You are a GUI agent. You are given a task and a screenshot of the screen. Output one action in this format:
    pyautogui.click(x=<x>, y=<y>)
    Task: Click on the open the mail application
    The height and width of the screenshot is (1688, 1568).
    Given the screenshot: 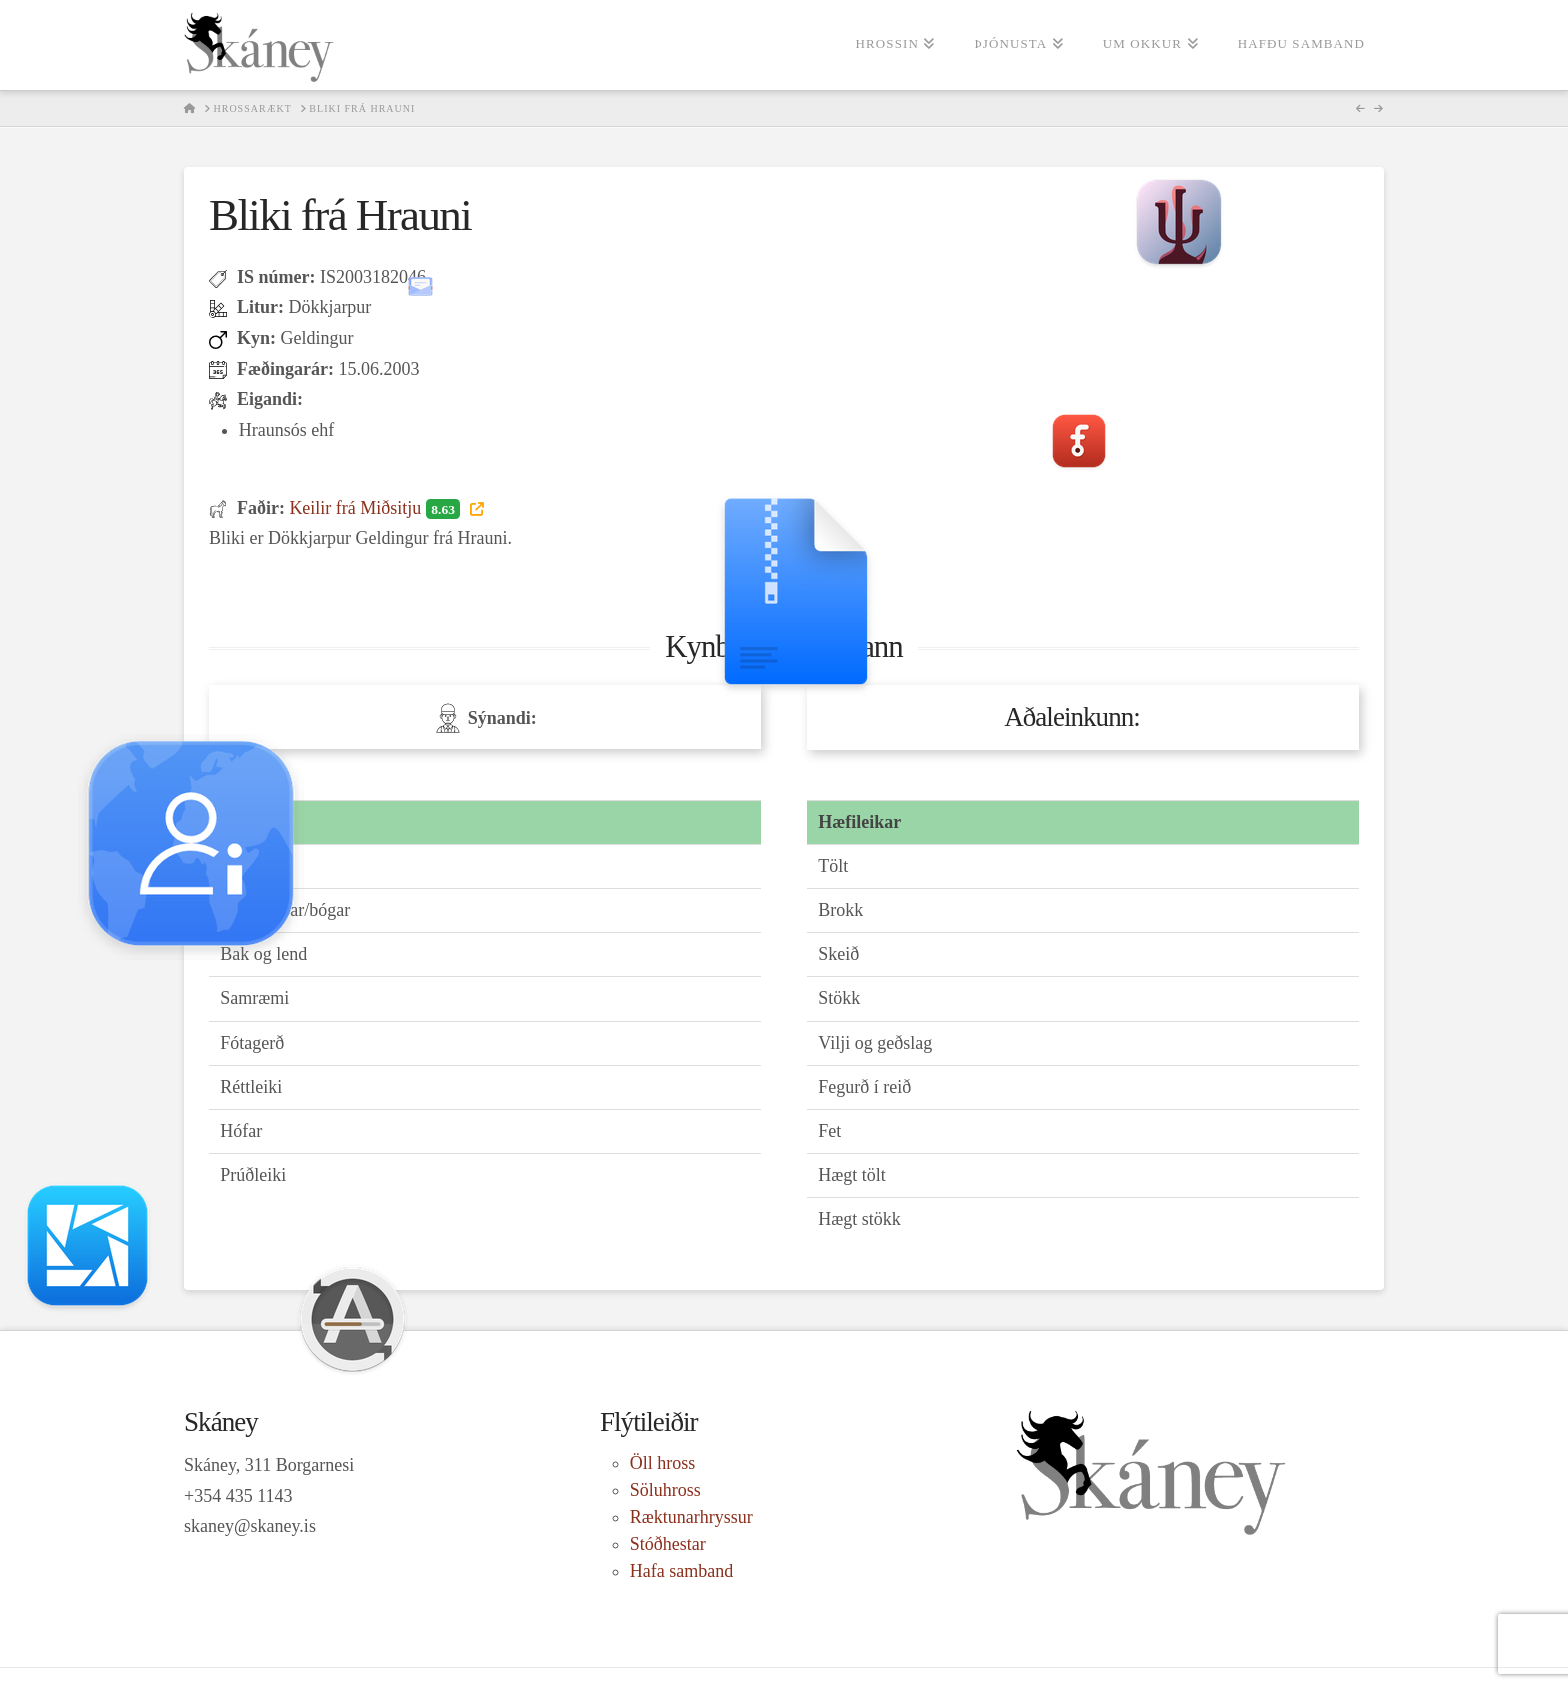 What is the action you would take?
    pyautogui.click(x=420, y=286)
    